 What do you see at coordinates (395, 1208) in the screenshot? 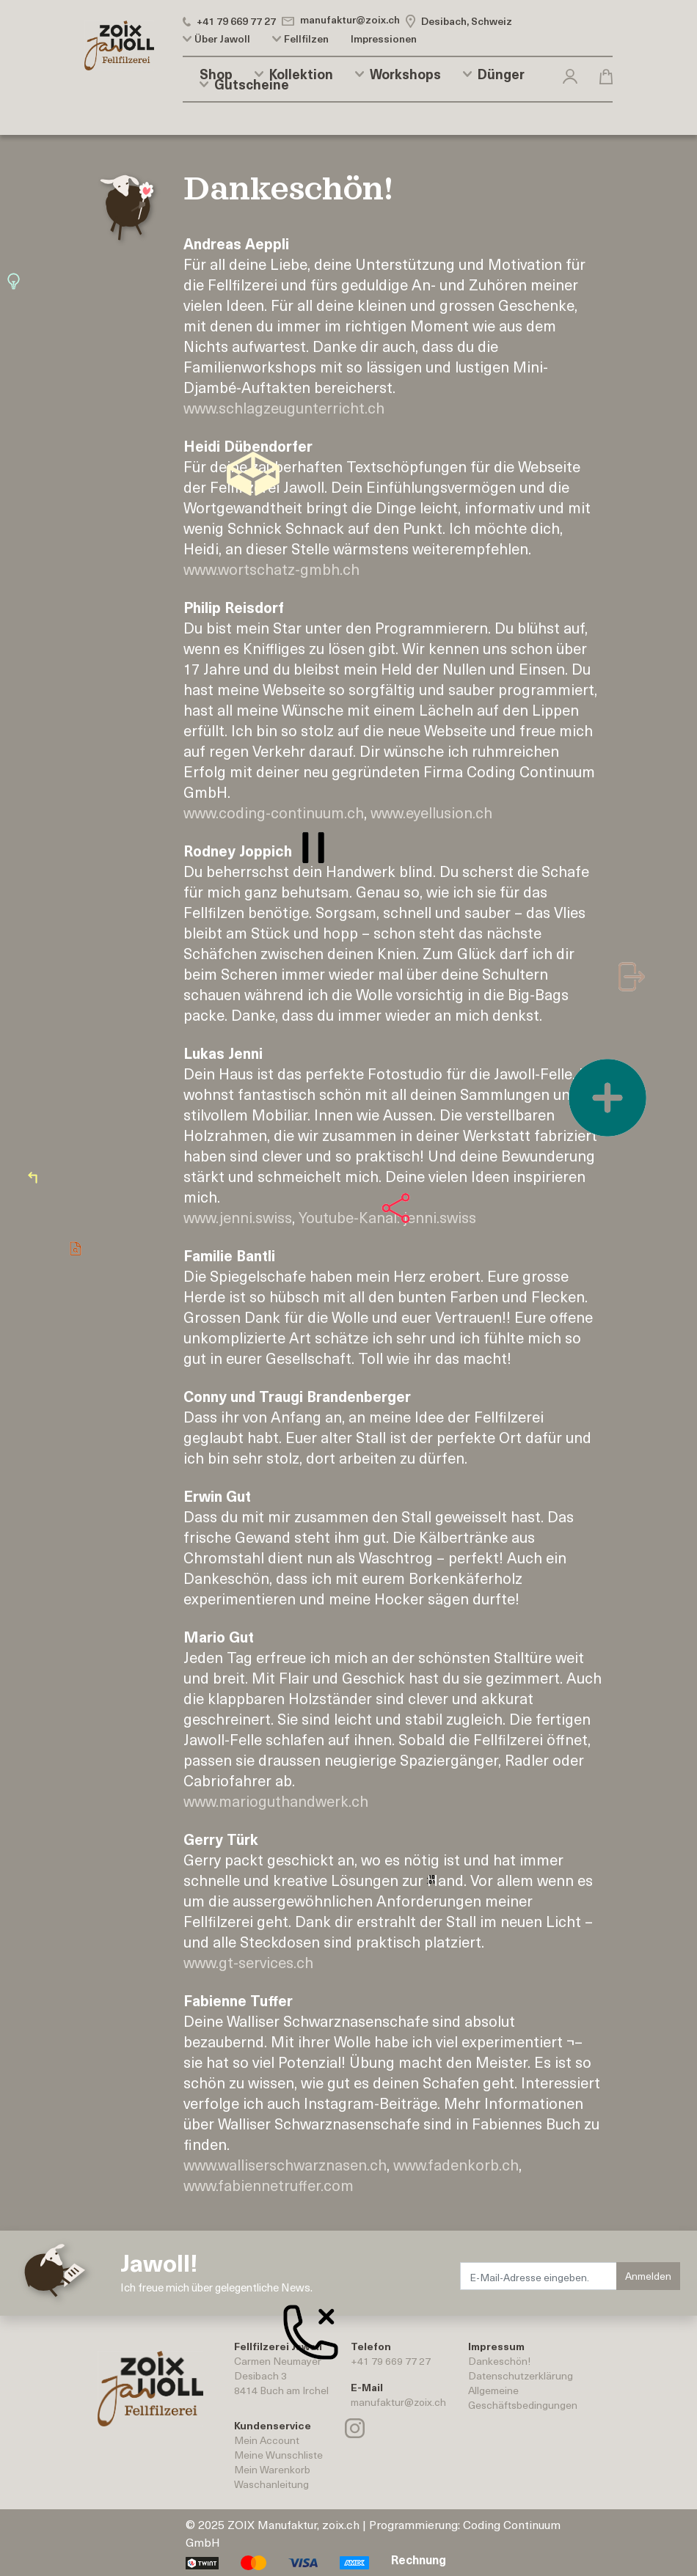
I see `share content with others` at bounding box center [395, 1208].